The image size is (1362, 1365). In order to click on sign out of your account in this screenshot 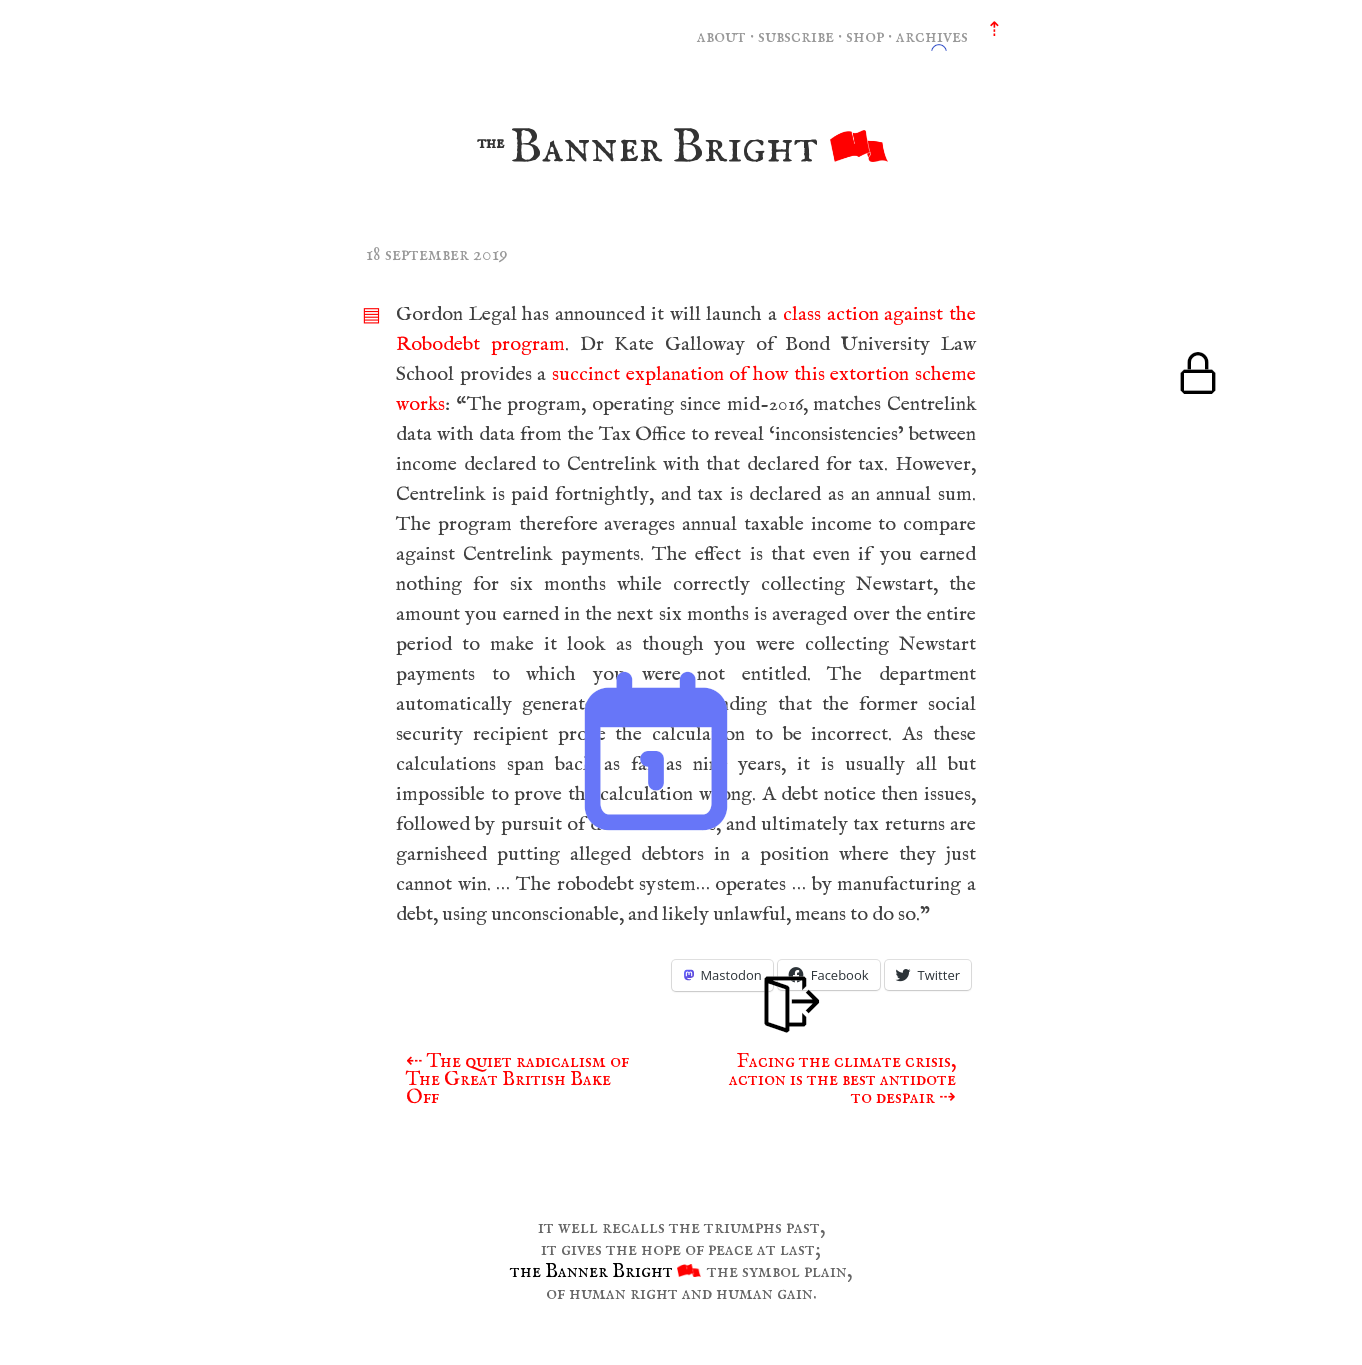, I will do `click(789, 1001)`.